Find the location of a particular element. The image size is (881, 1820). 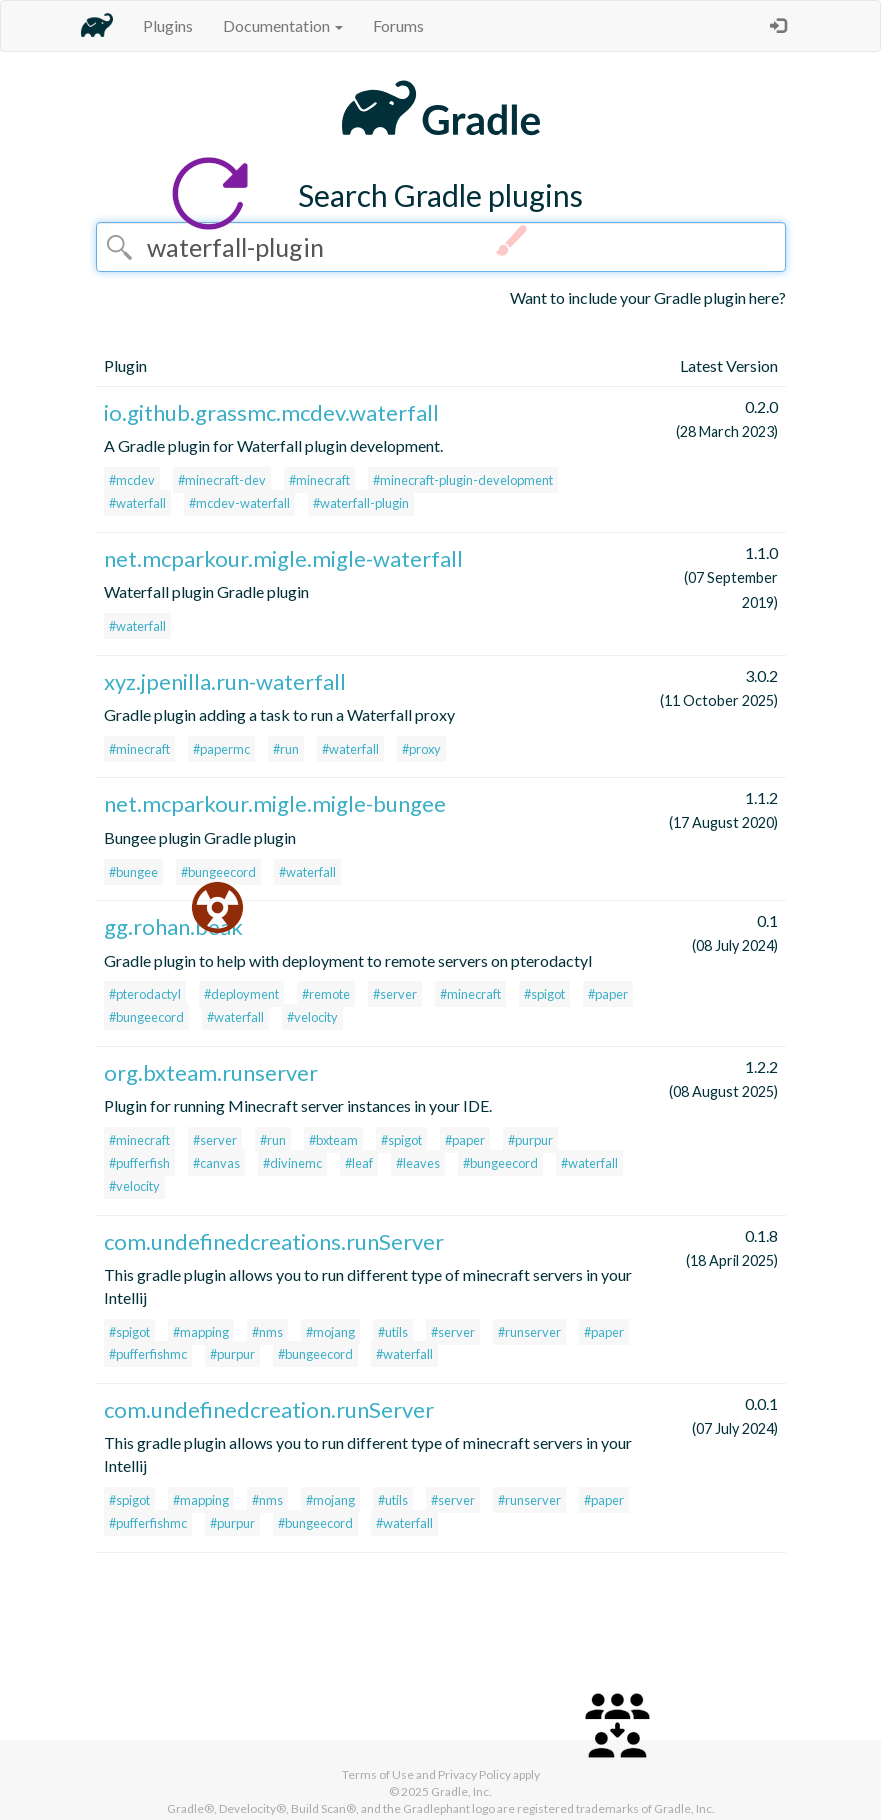

access drawing or painting tools is located at coordinates (511, 240).